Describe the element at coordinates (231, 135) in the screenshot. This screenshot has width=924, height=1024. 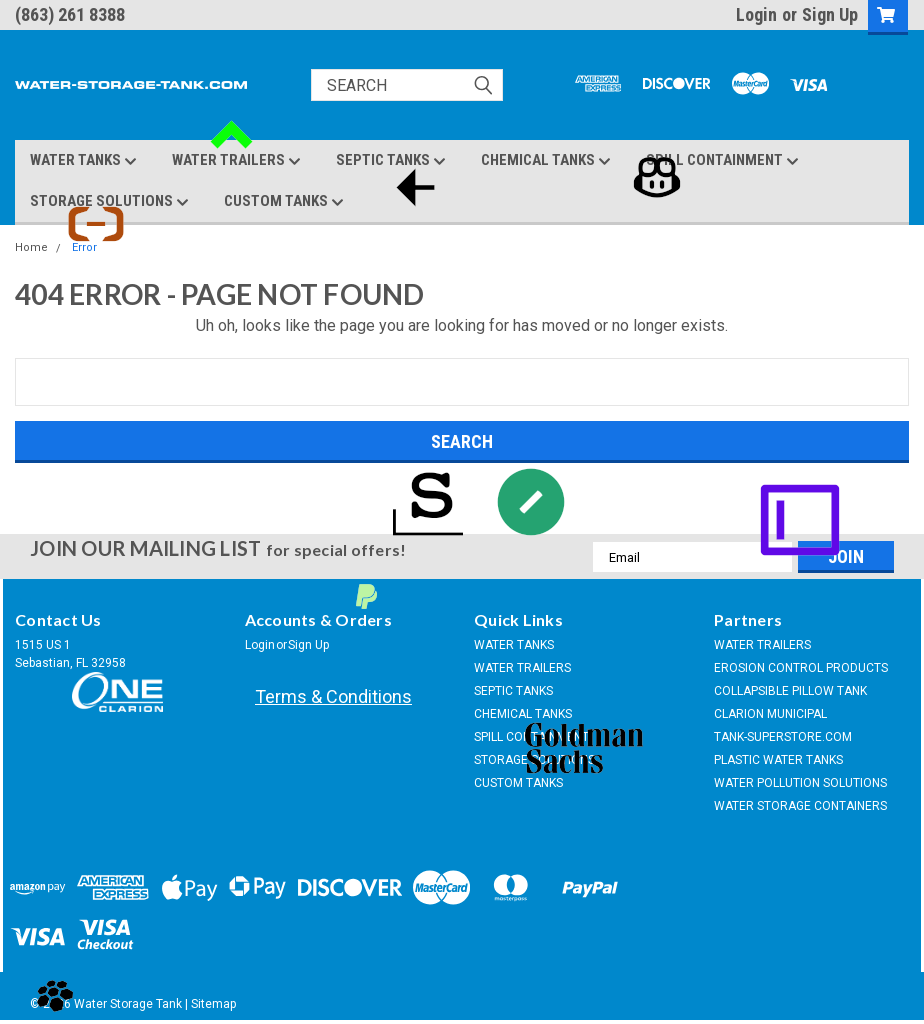
I see `expand or collapse a dropdown menu` at that location.